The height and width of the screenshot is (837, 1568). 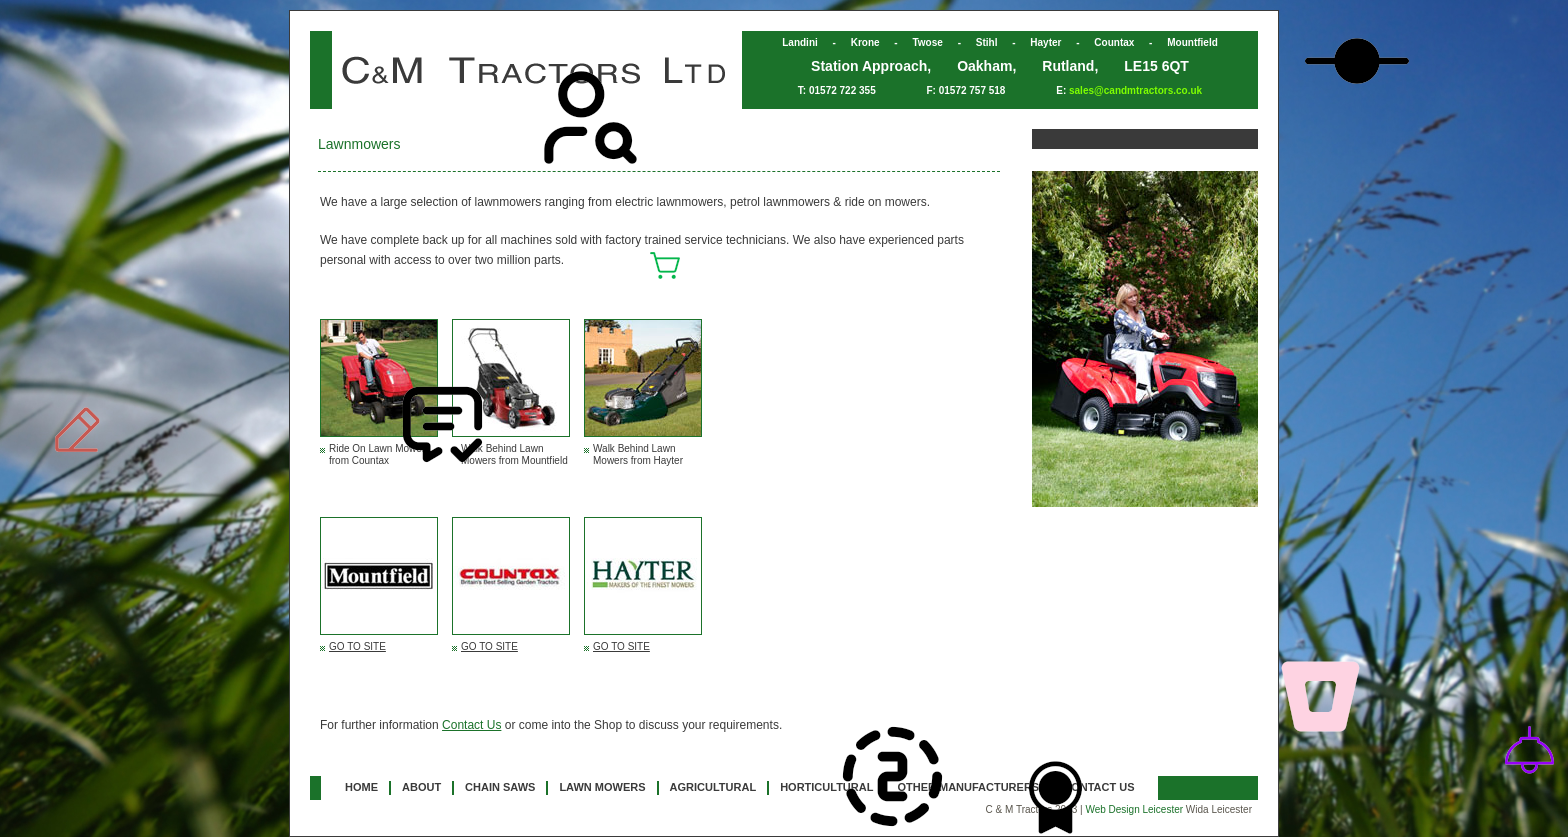 What do you see at coordinates (892, 776) in the screenshot?
I see `step 2 of a multi-step process` at bounding box center [892, 776].